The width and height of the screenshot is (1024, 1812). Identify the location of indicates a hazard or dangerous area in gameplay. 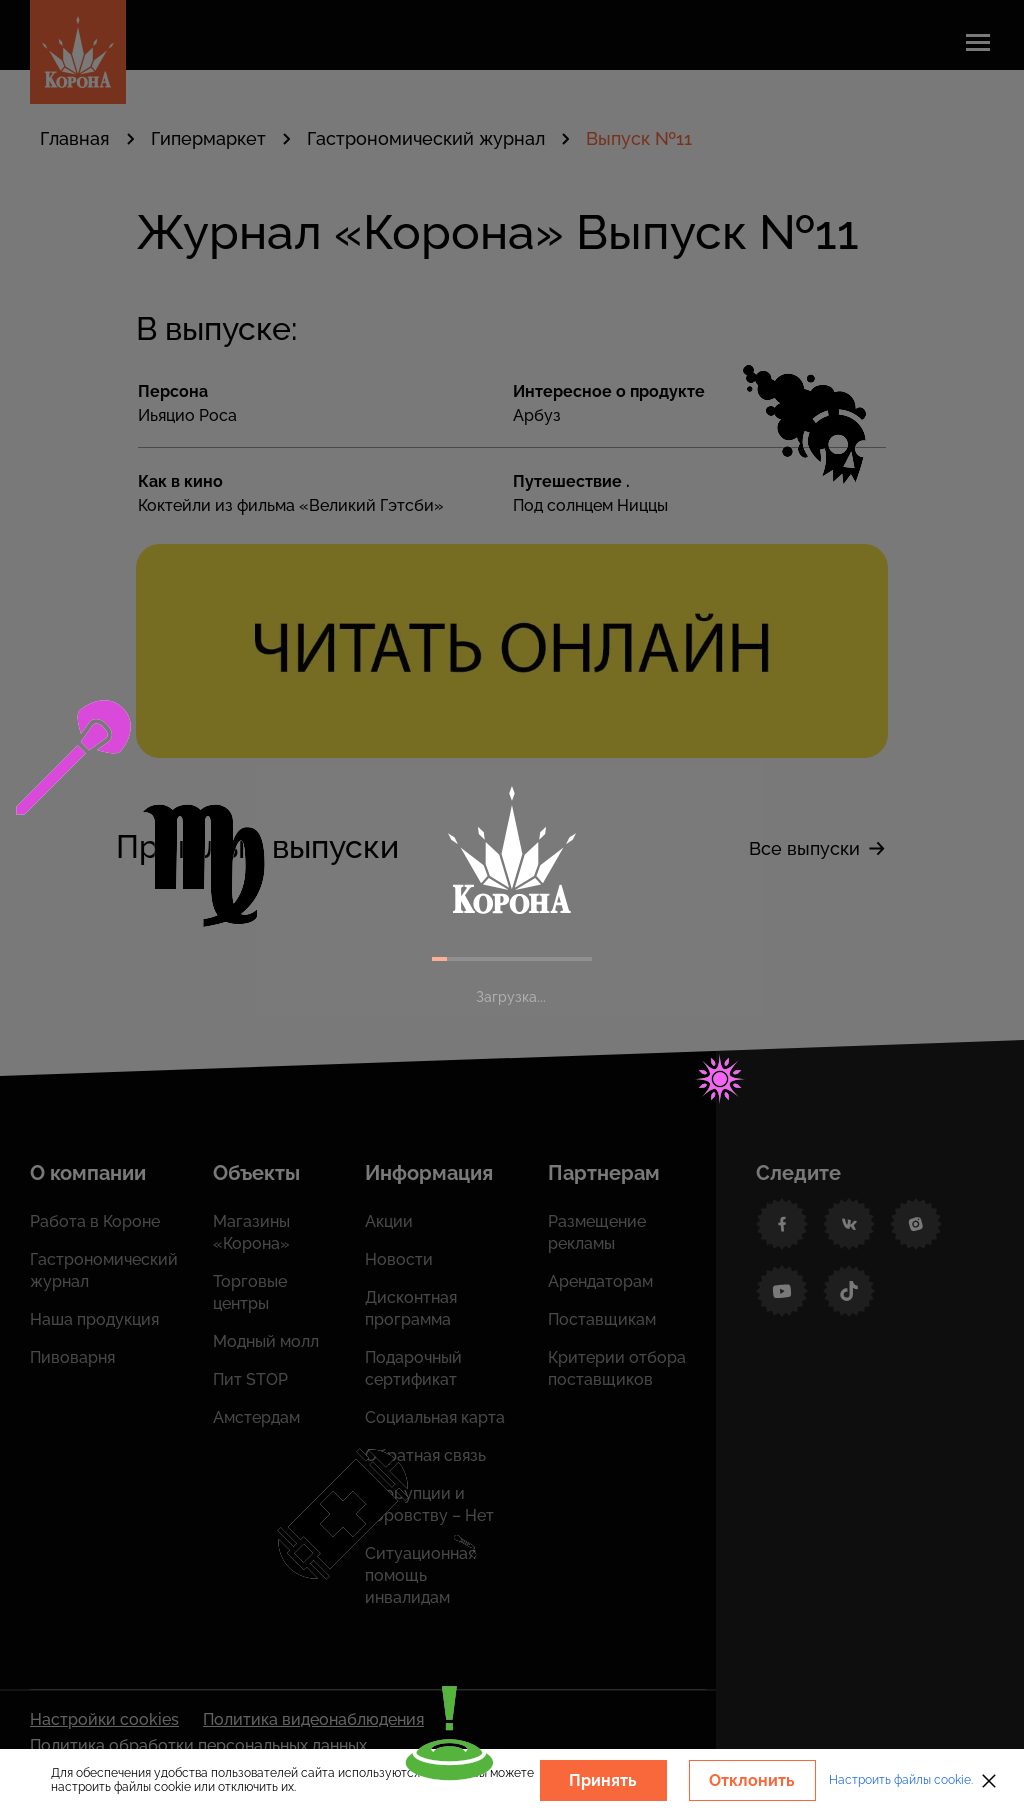
(448, 1732).